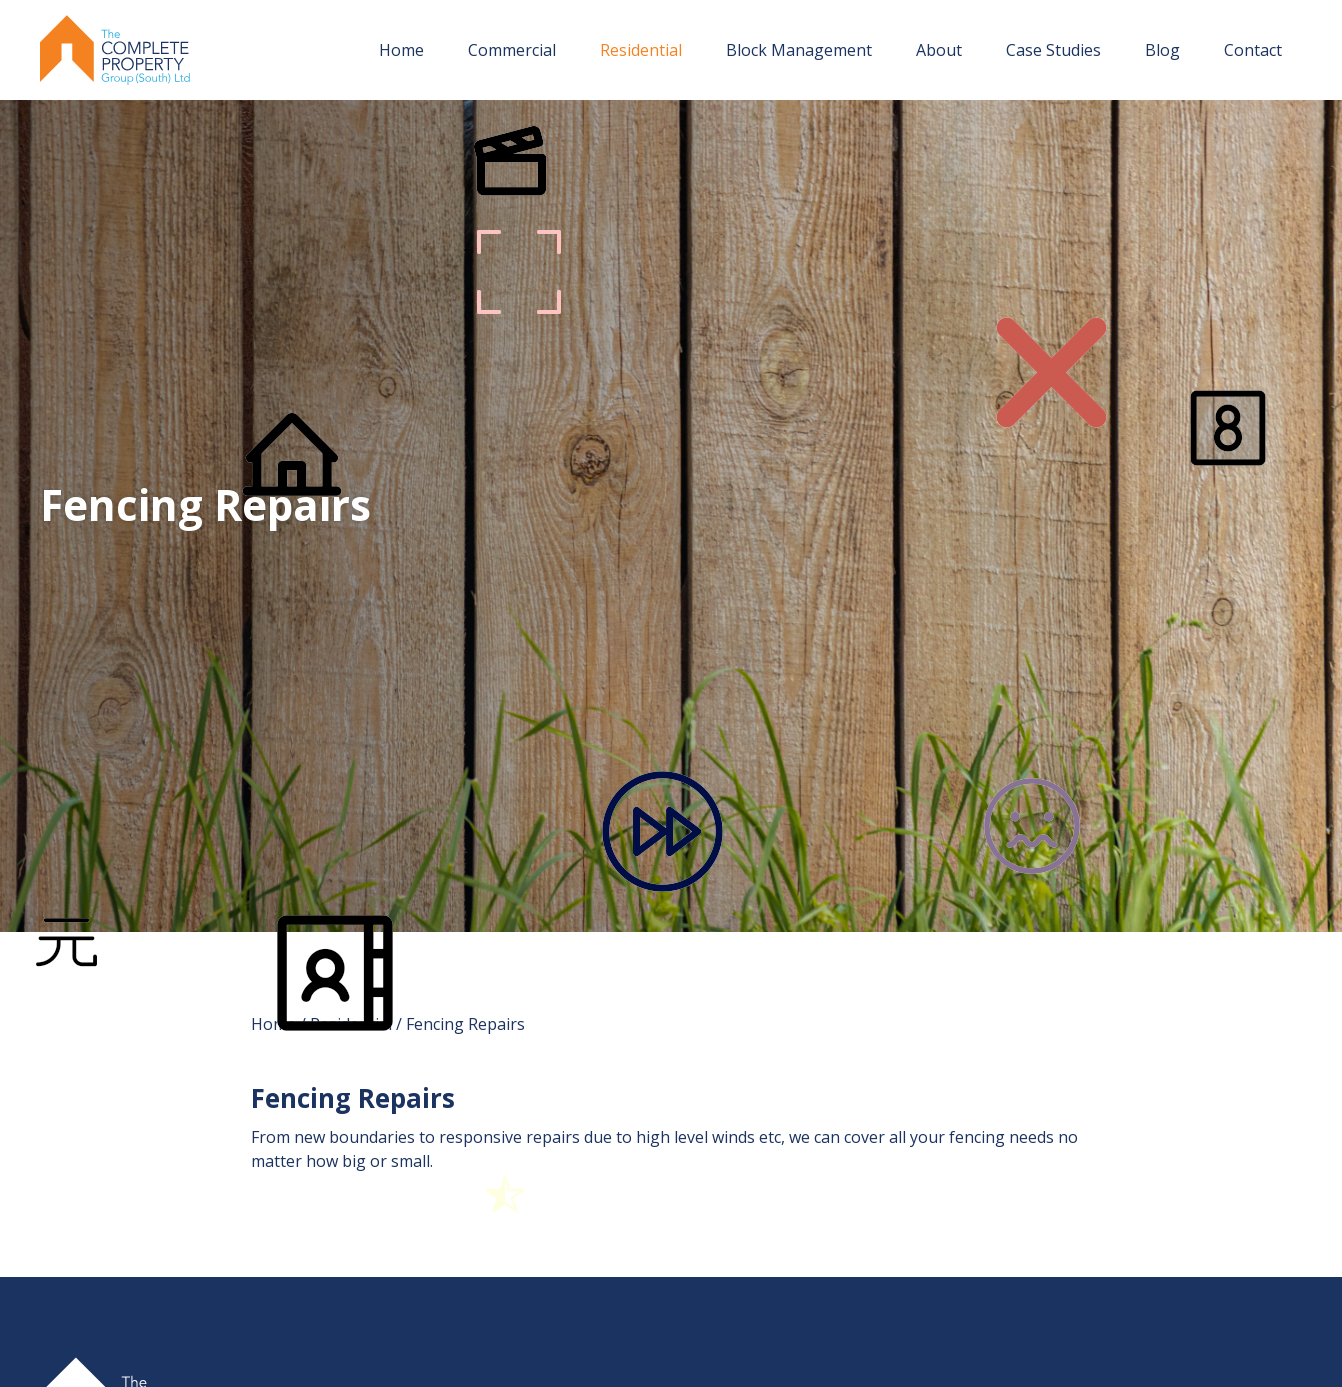 The image size is (1342, 1387). I want to click on view prices in chinese yuan, so click(66, 943).